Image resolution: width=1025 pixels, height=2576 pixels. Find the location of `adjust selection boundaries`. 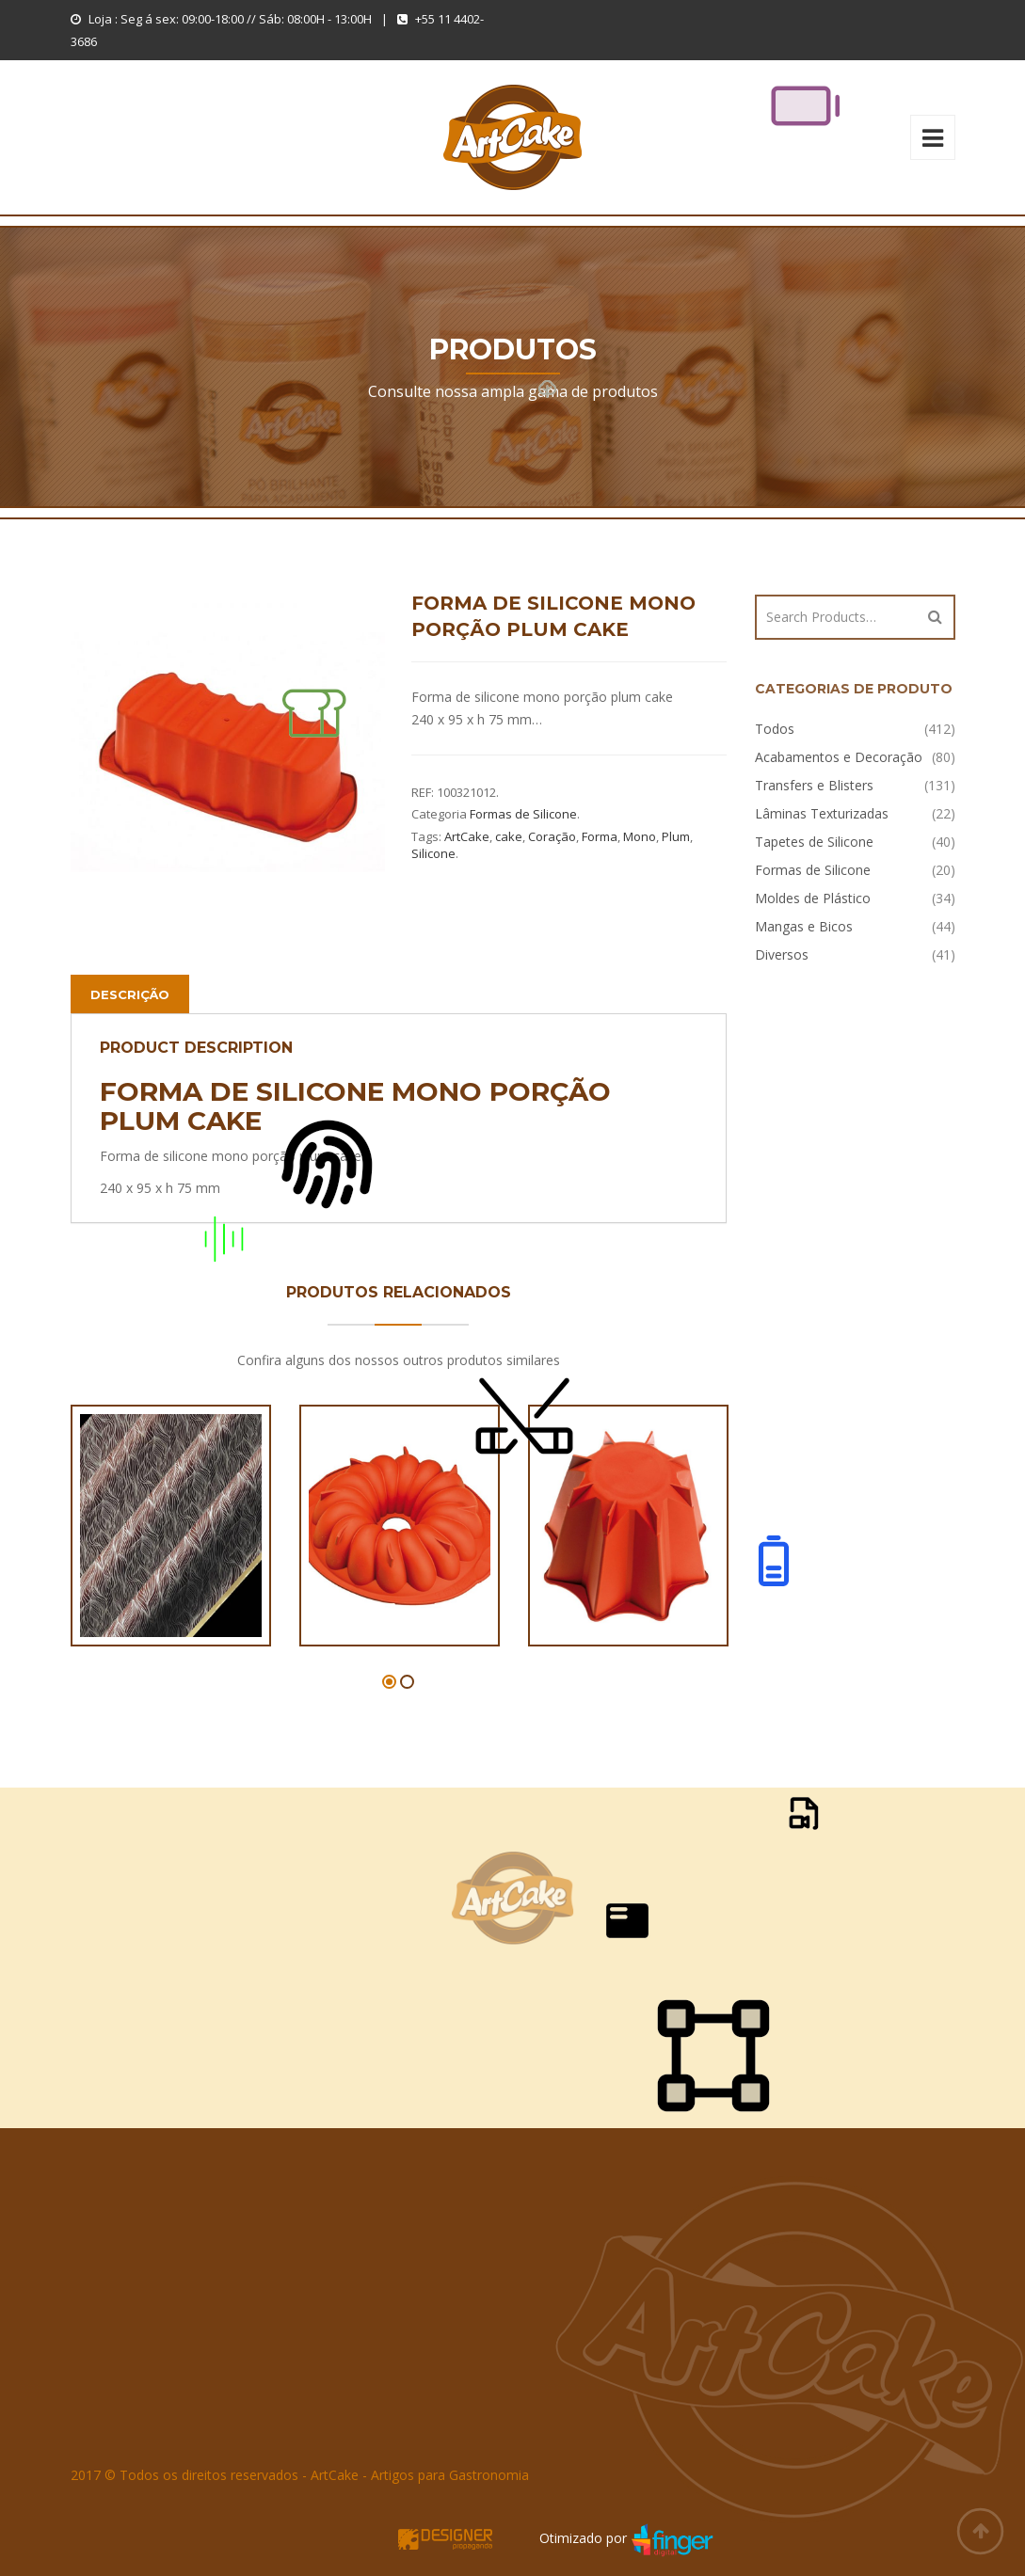

adjust selection boundaries is located at coordinates (713, 2056).